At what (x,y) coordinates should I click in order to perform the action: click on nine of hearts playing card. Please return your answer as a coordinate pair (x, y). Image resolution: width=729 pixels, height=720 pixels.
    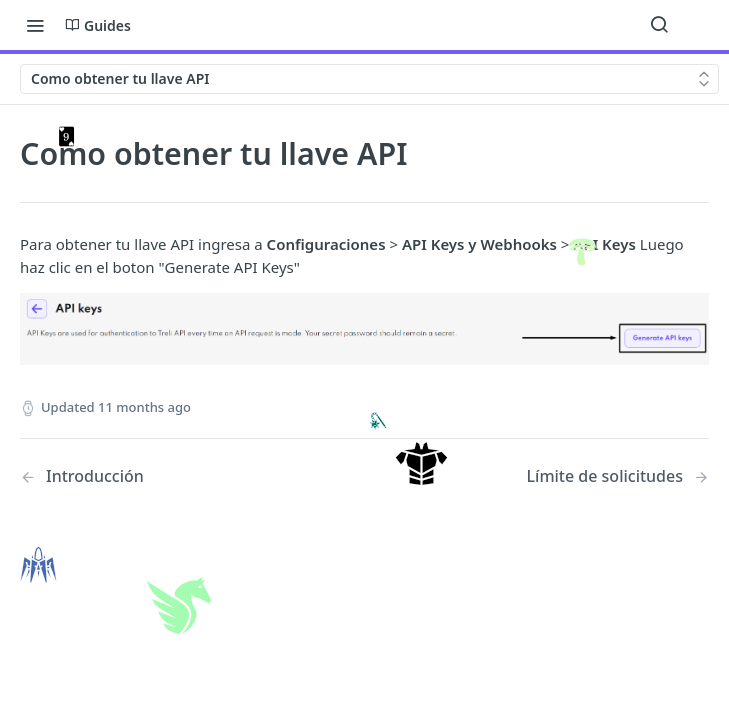
    Looking at the image, I should click on (66, 136).